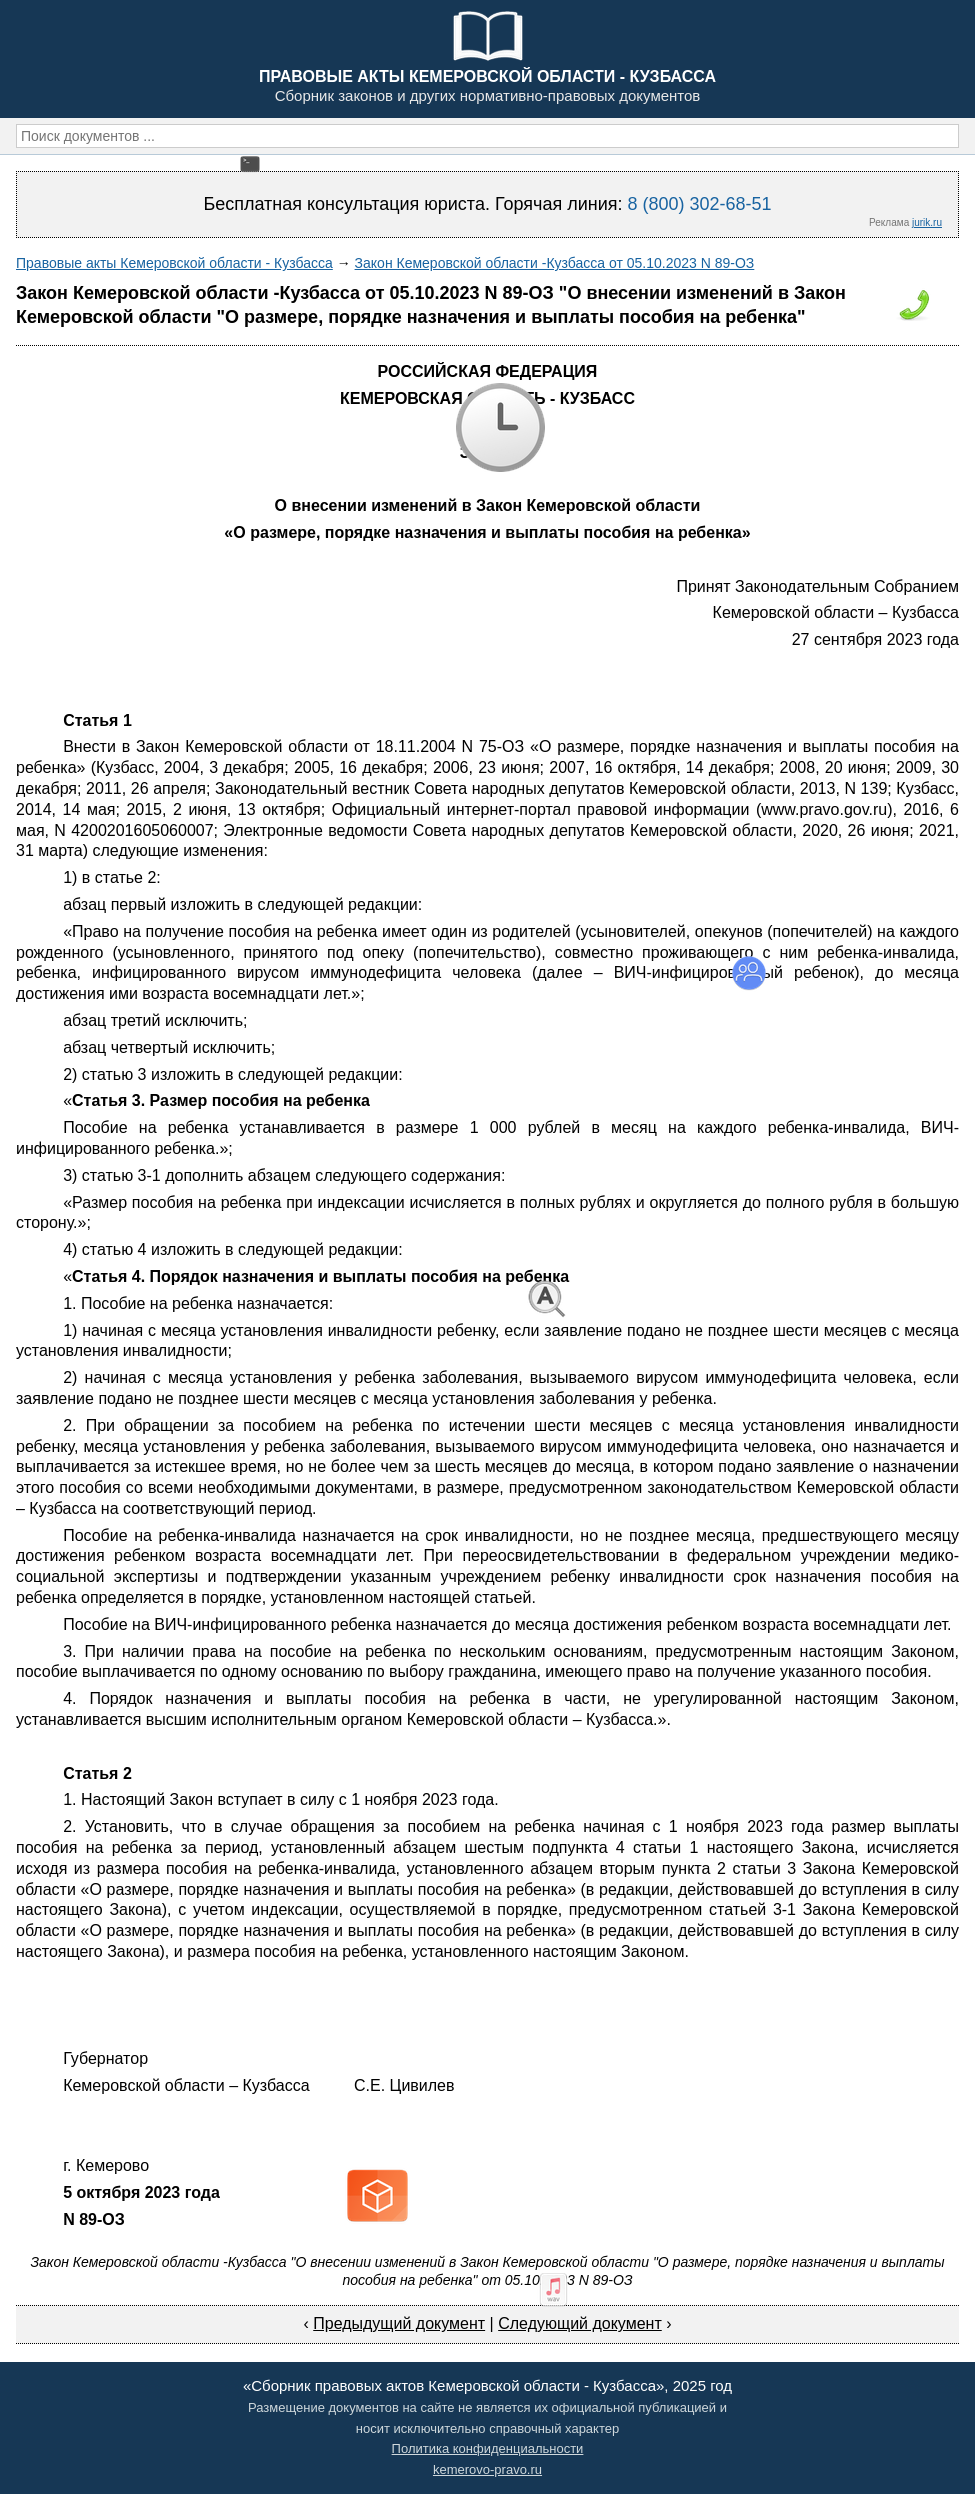 This screenshot has height=2494, width=975. What do you see at coordinates (553, 2289) in the screenshot?
I see `an ADPCM audio file format indicator` at bounding box center [553, 2289].